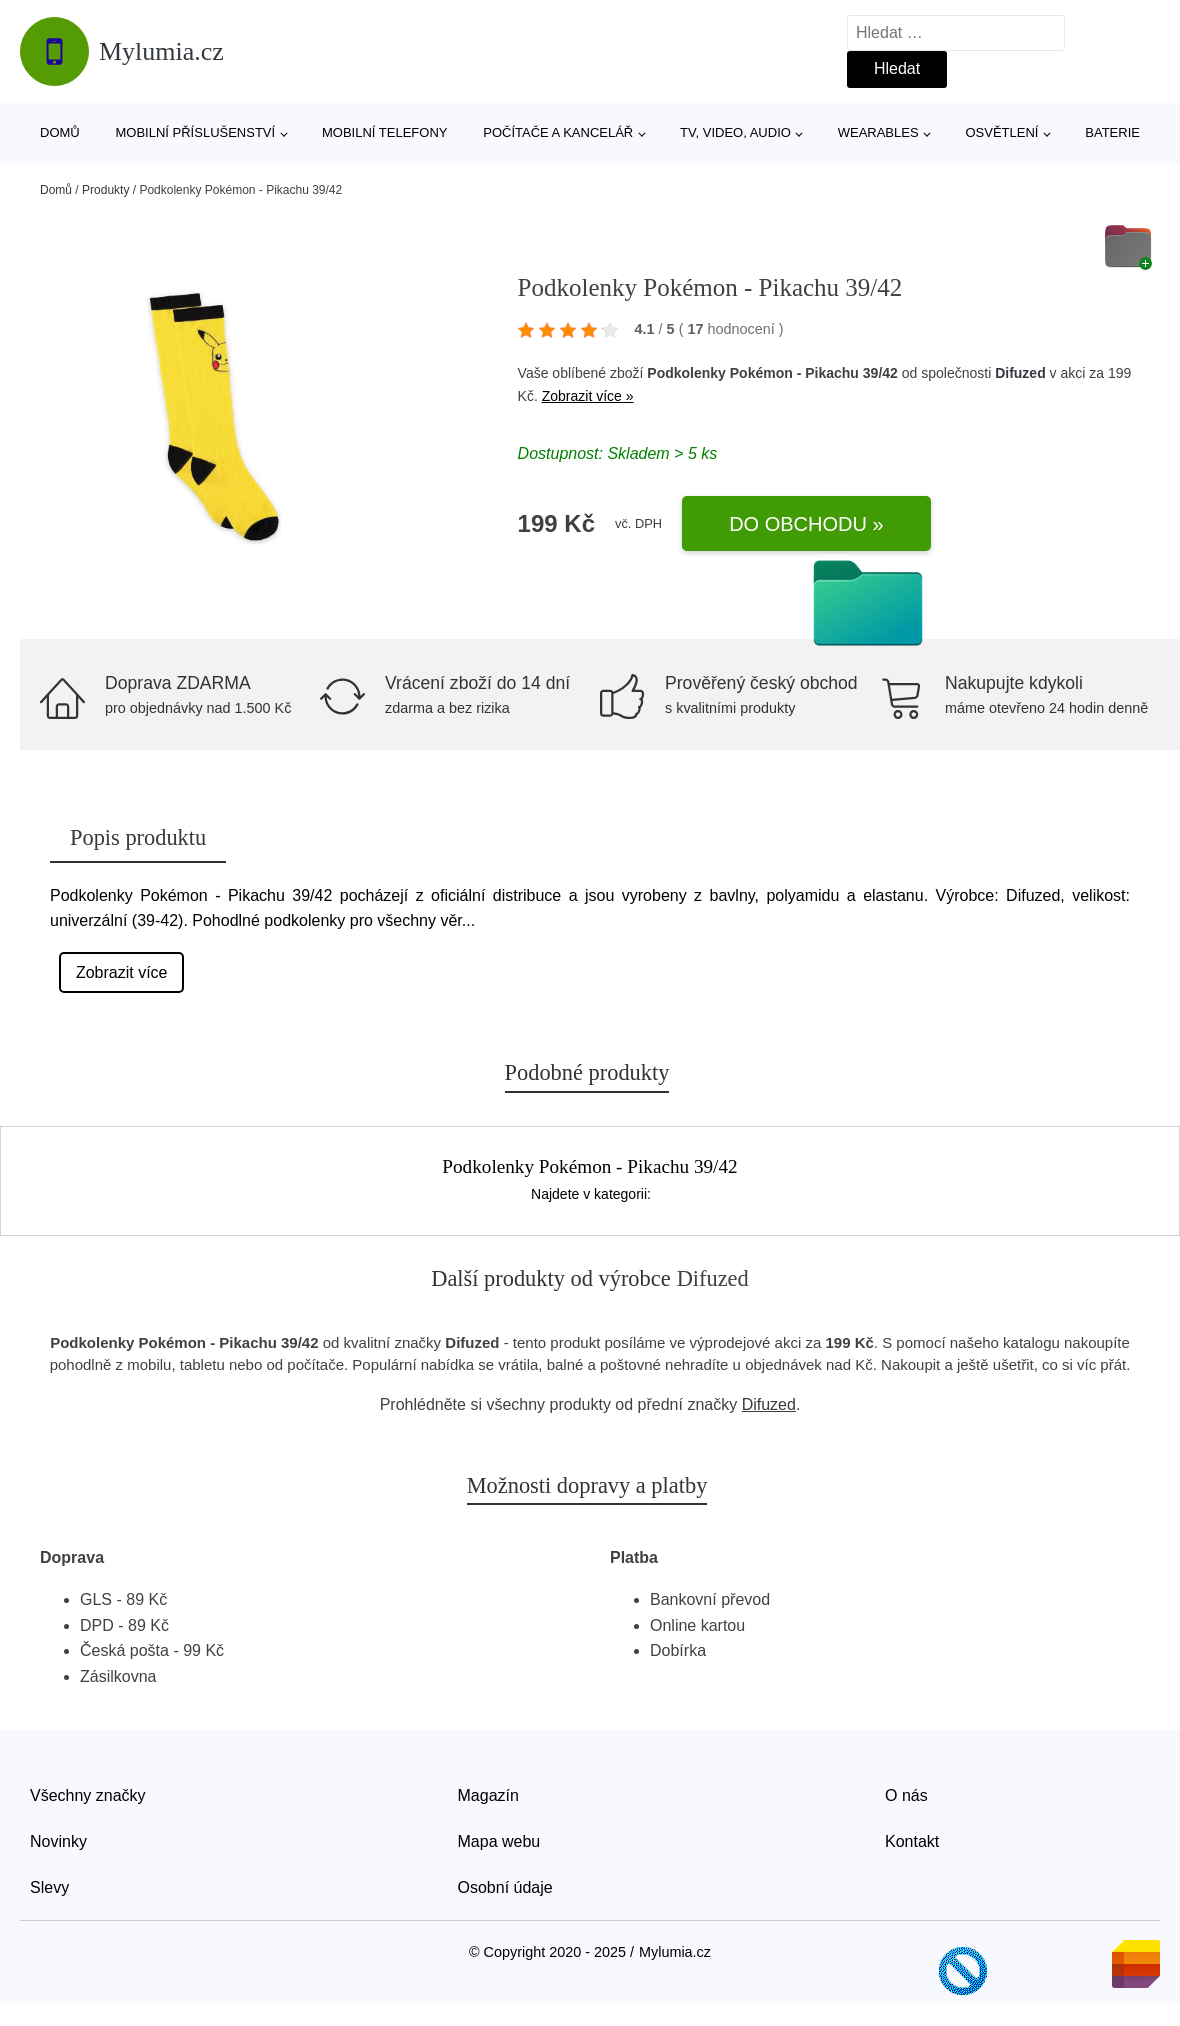  I want to click on indicates access denied or permission blocked, so click(963, 1971).